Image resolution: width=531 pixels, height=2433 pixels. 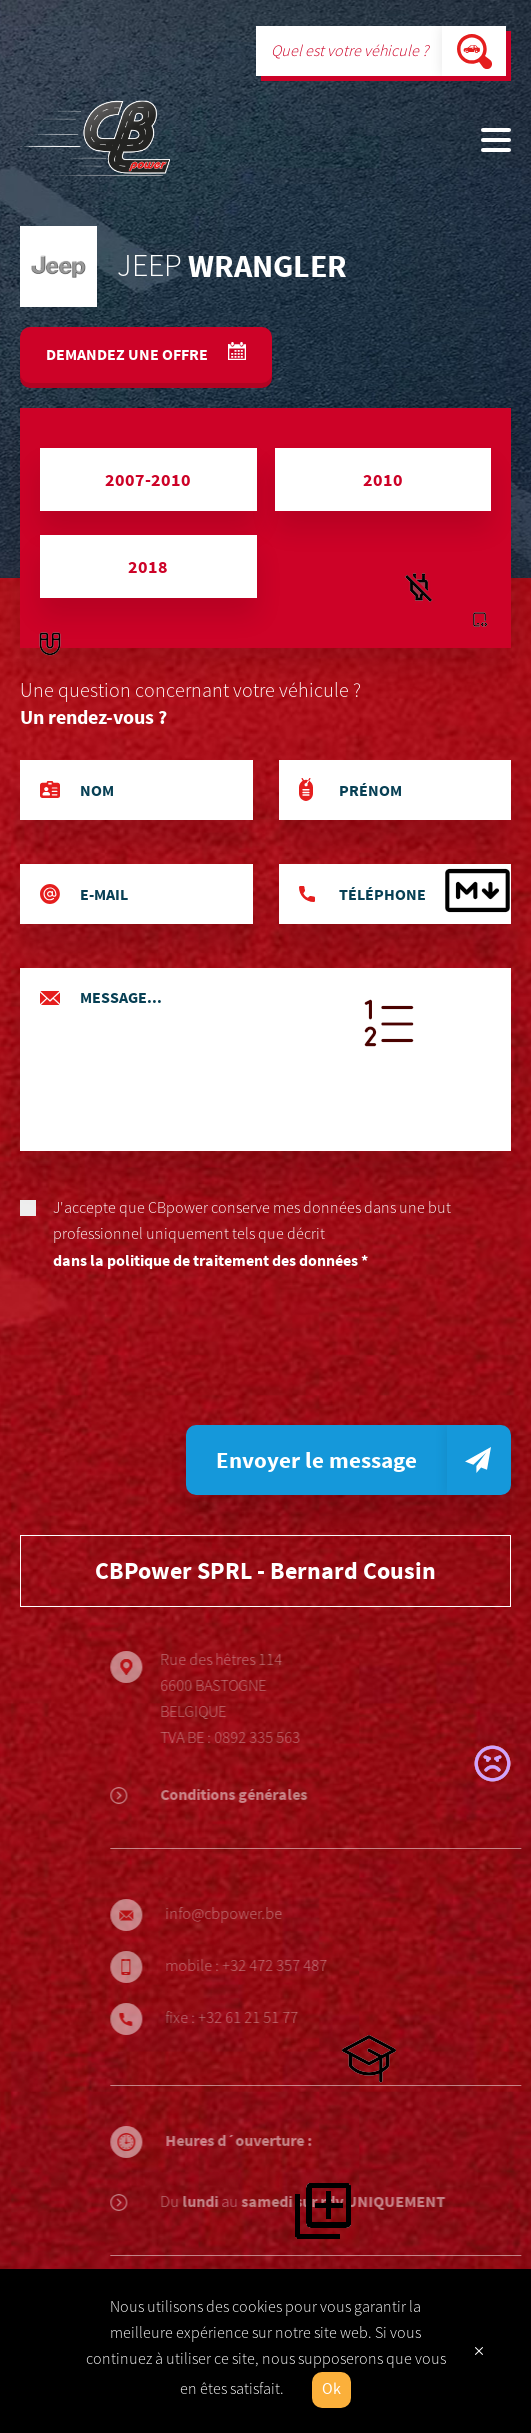 I want to click on react with anger to a post or message, so click(x=492, y=1763).